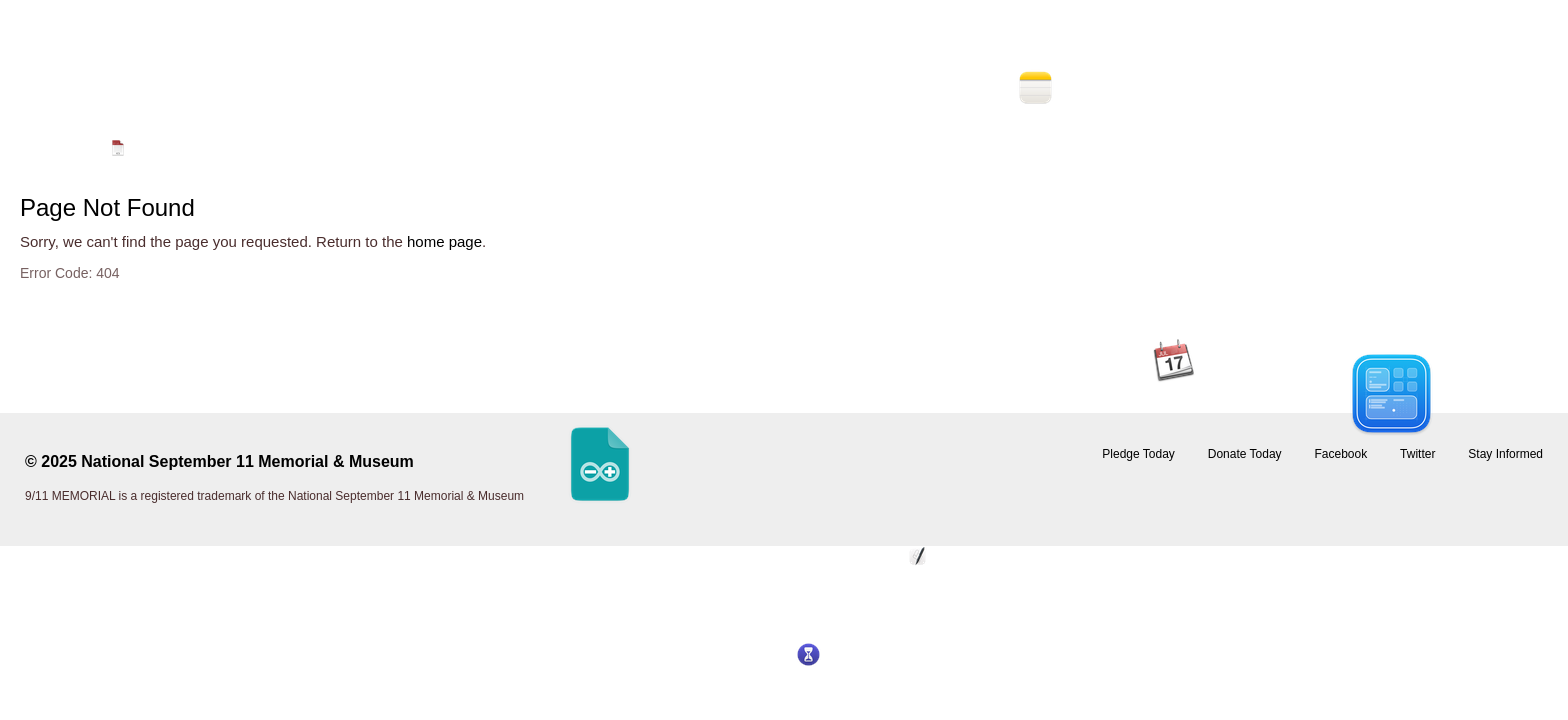 The height and width of the screenshot is (720, 1568). Describe the element at coordinates (1035, 87) in the screenshot. I see `open the notes app` at that location.